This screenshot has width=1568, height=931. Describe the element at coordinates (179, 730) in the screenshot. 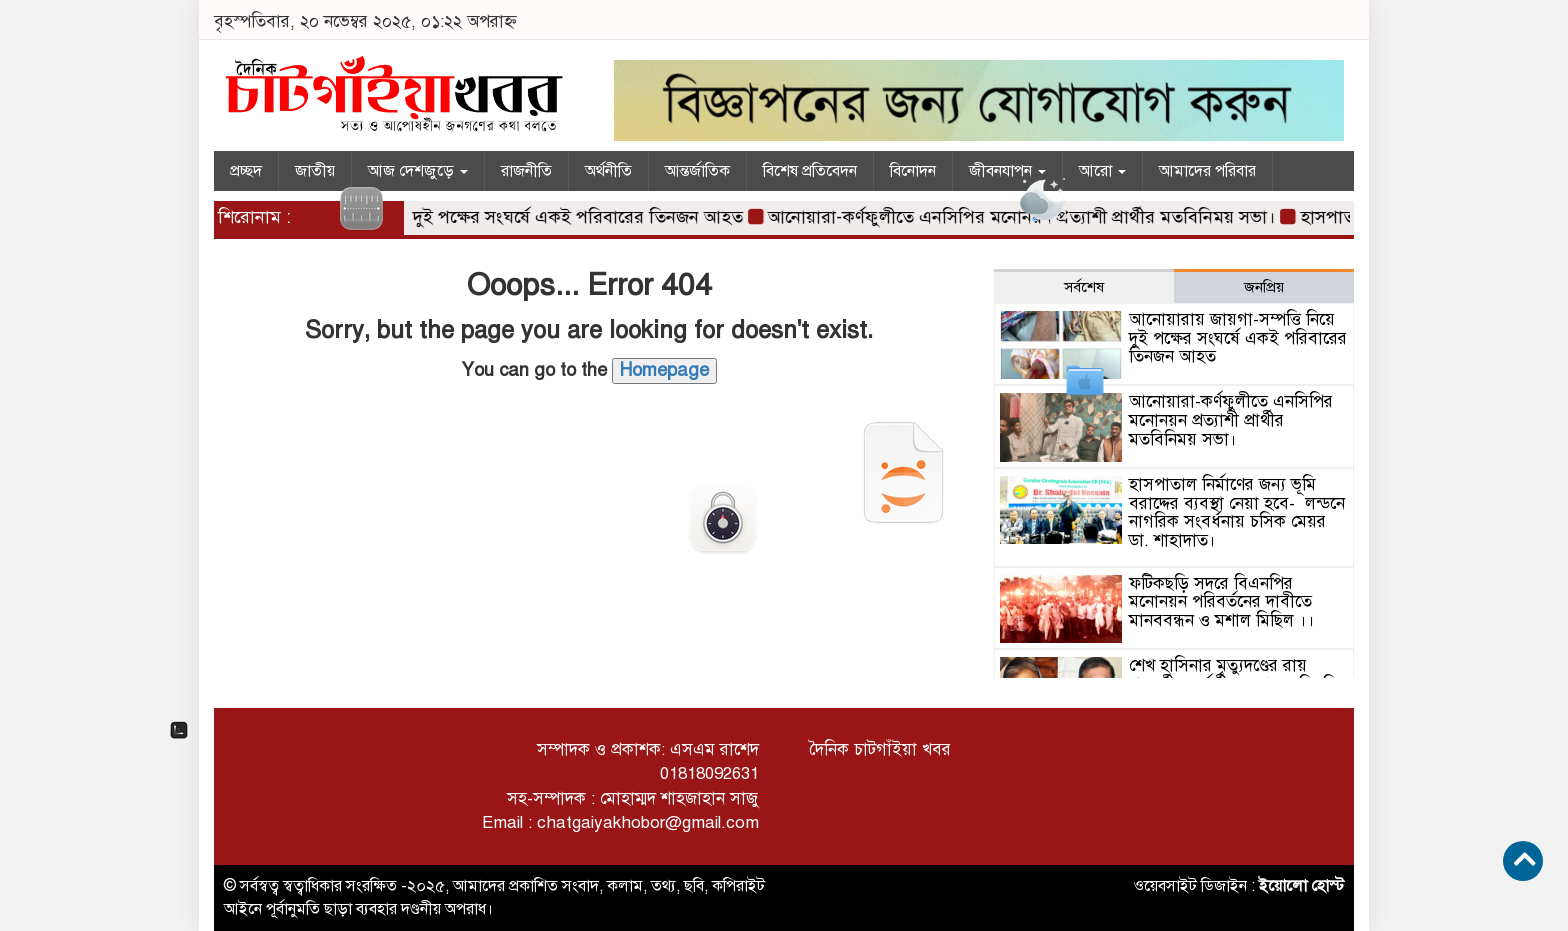

I see `open display preferences` at that location.